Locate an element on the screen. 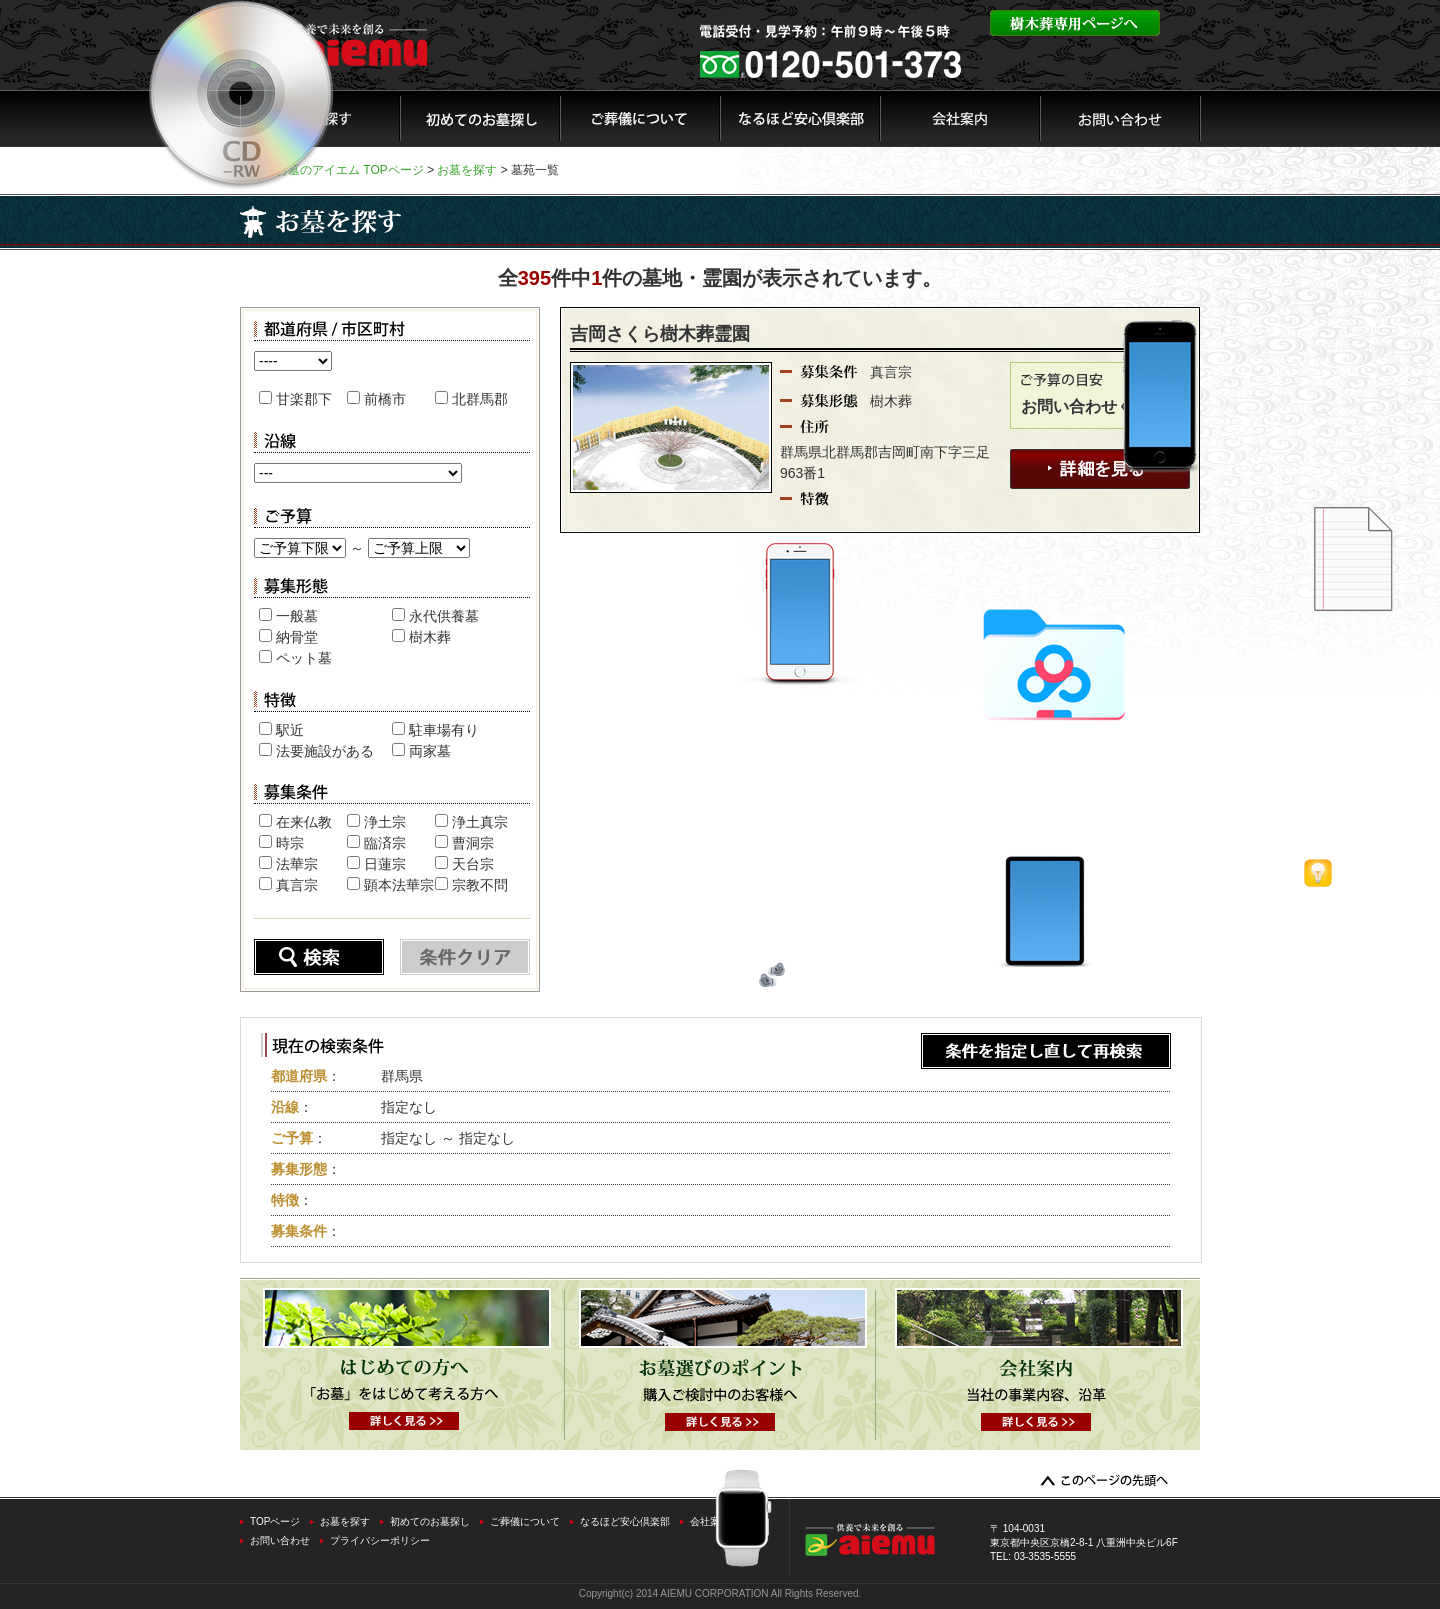  open the Tips app for helpful hints and tutorials is located at coordinates (1318, 873).